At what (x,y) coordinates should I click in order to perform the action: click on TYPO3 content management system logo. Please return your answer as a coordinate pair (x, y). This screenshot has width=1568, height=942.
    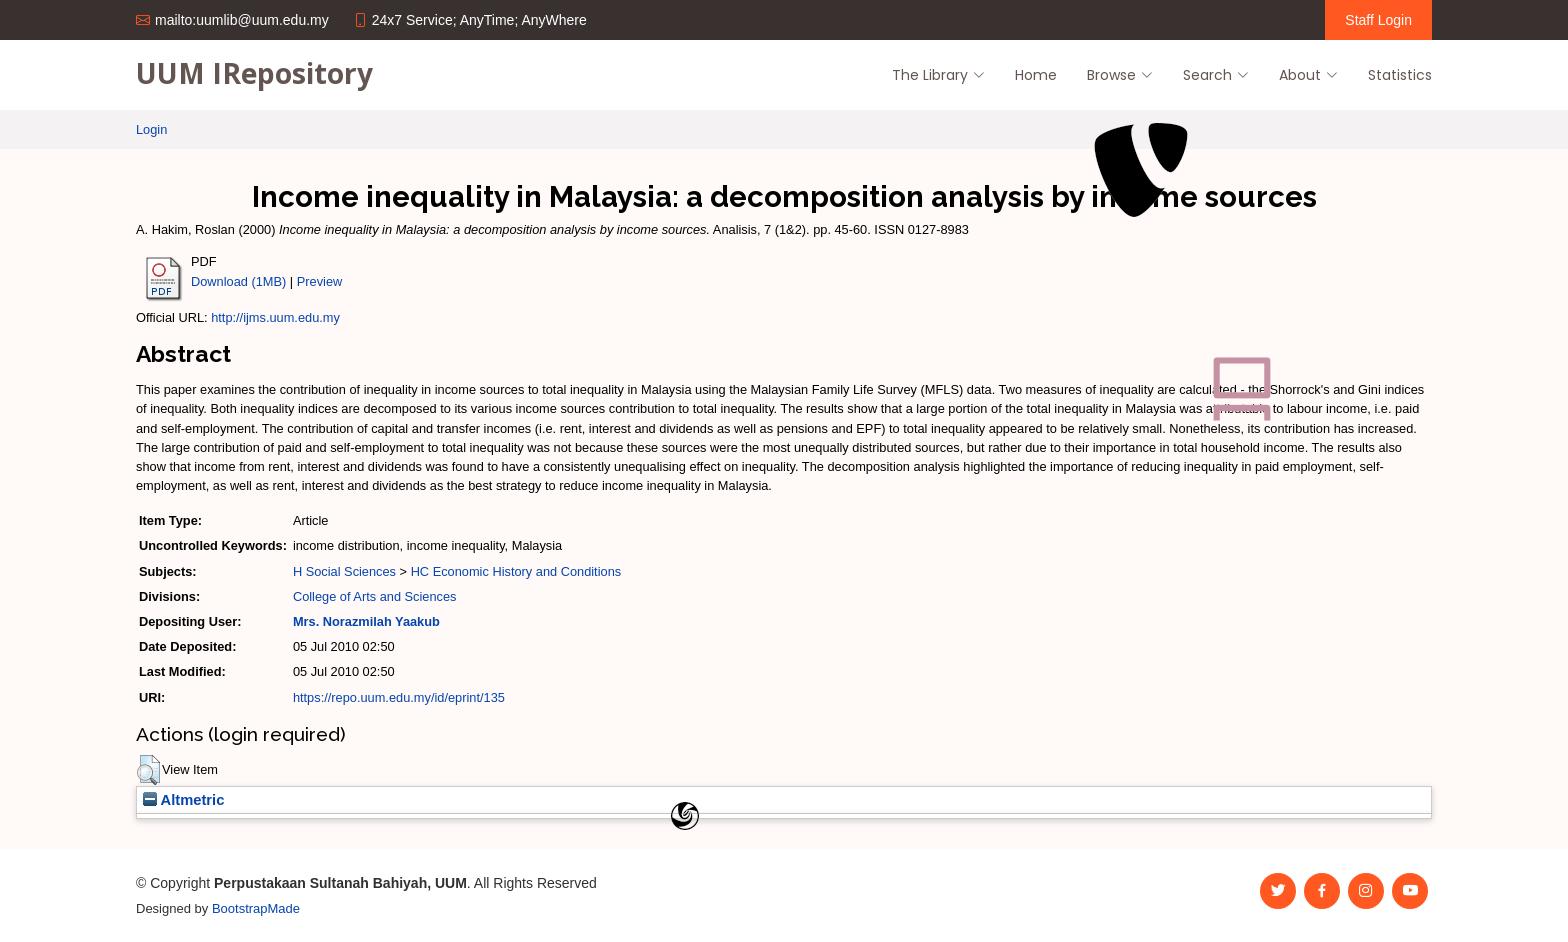
    Looking at the image, I should click on (1141, 170).